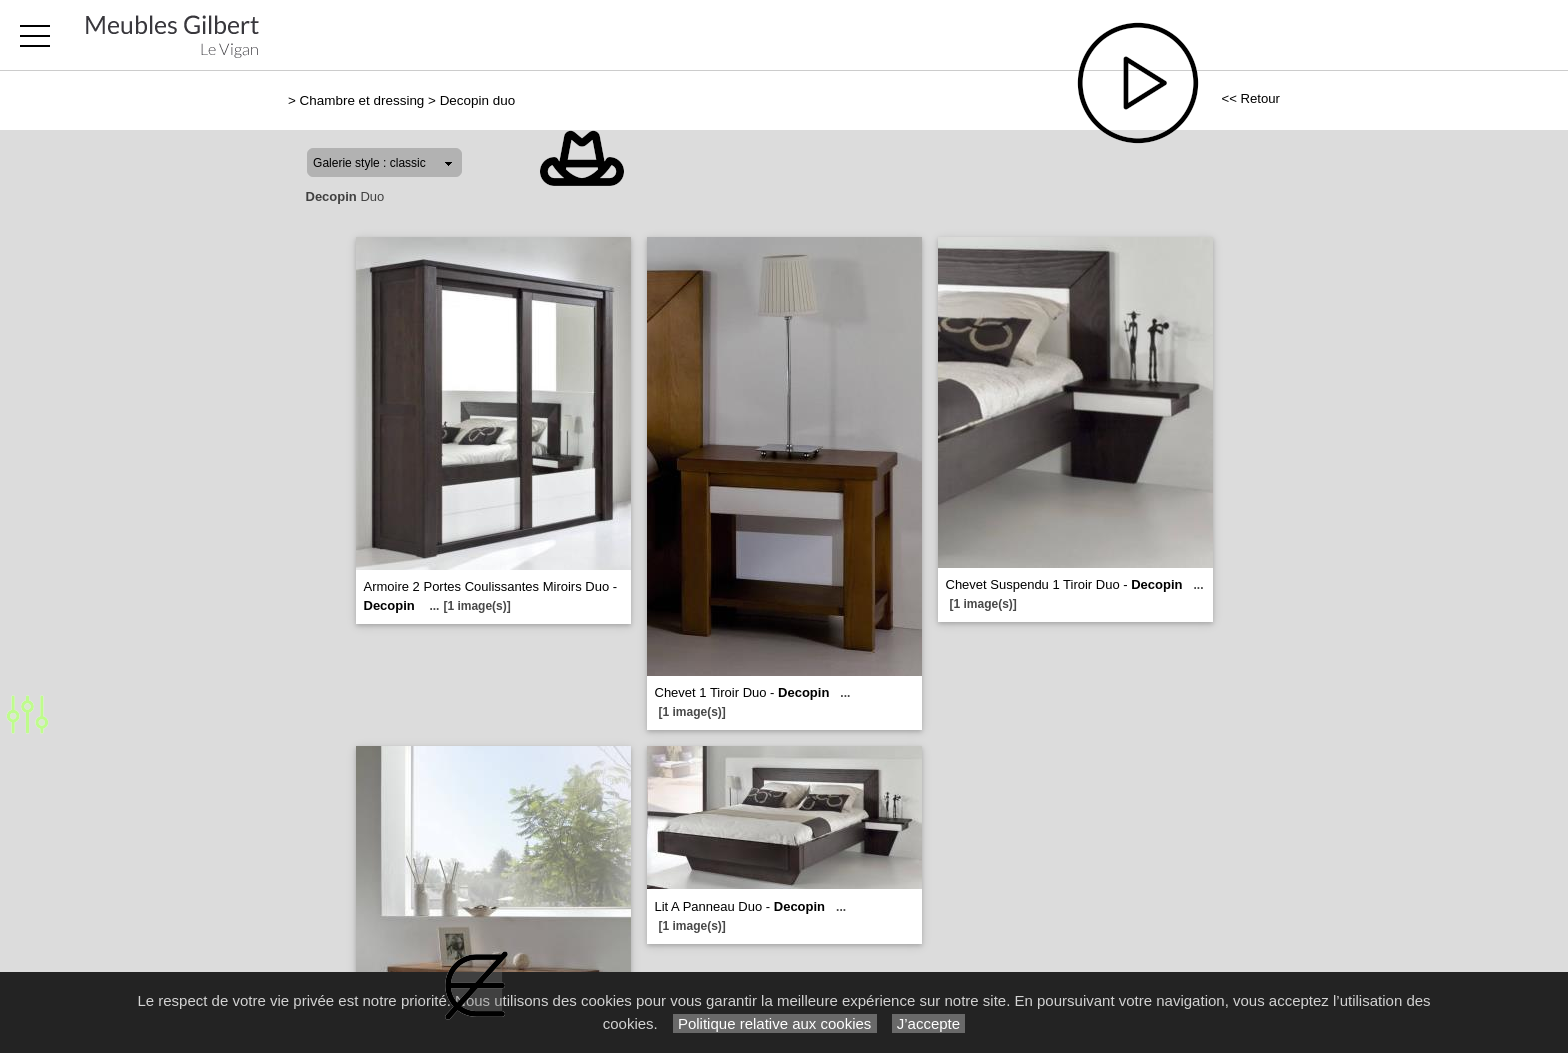  I want to click on indicates an item is not a member of a set, so click(476, 985).